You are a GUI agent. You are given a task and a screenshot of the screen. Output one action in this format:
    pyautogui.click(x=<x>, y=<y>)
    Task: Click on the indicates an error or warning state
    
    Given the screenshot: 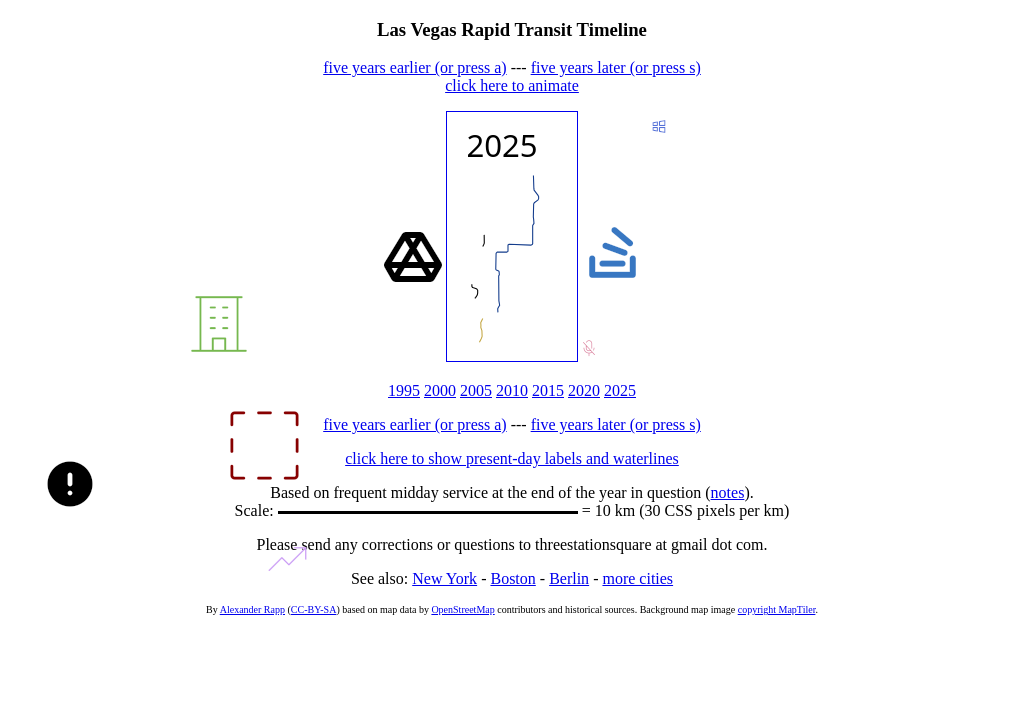 What is the action you would take?
    pyautogui.click(x=70, y=484)
    